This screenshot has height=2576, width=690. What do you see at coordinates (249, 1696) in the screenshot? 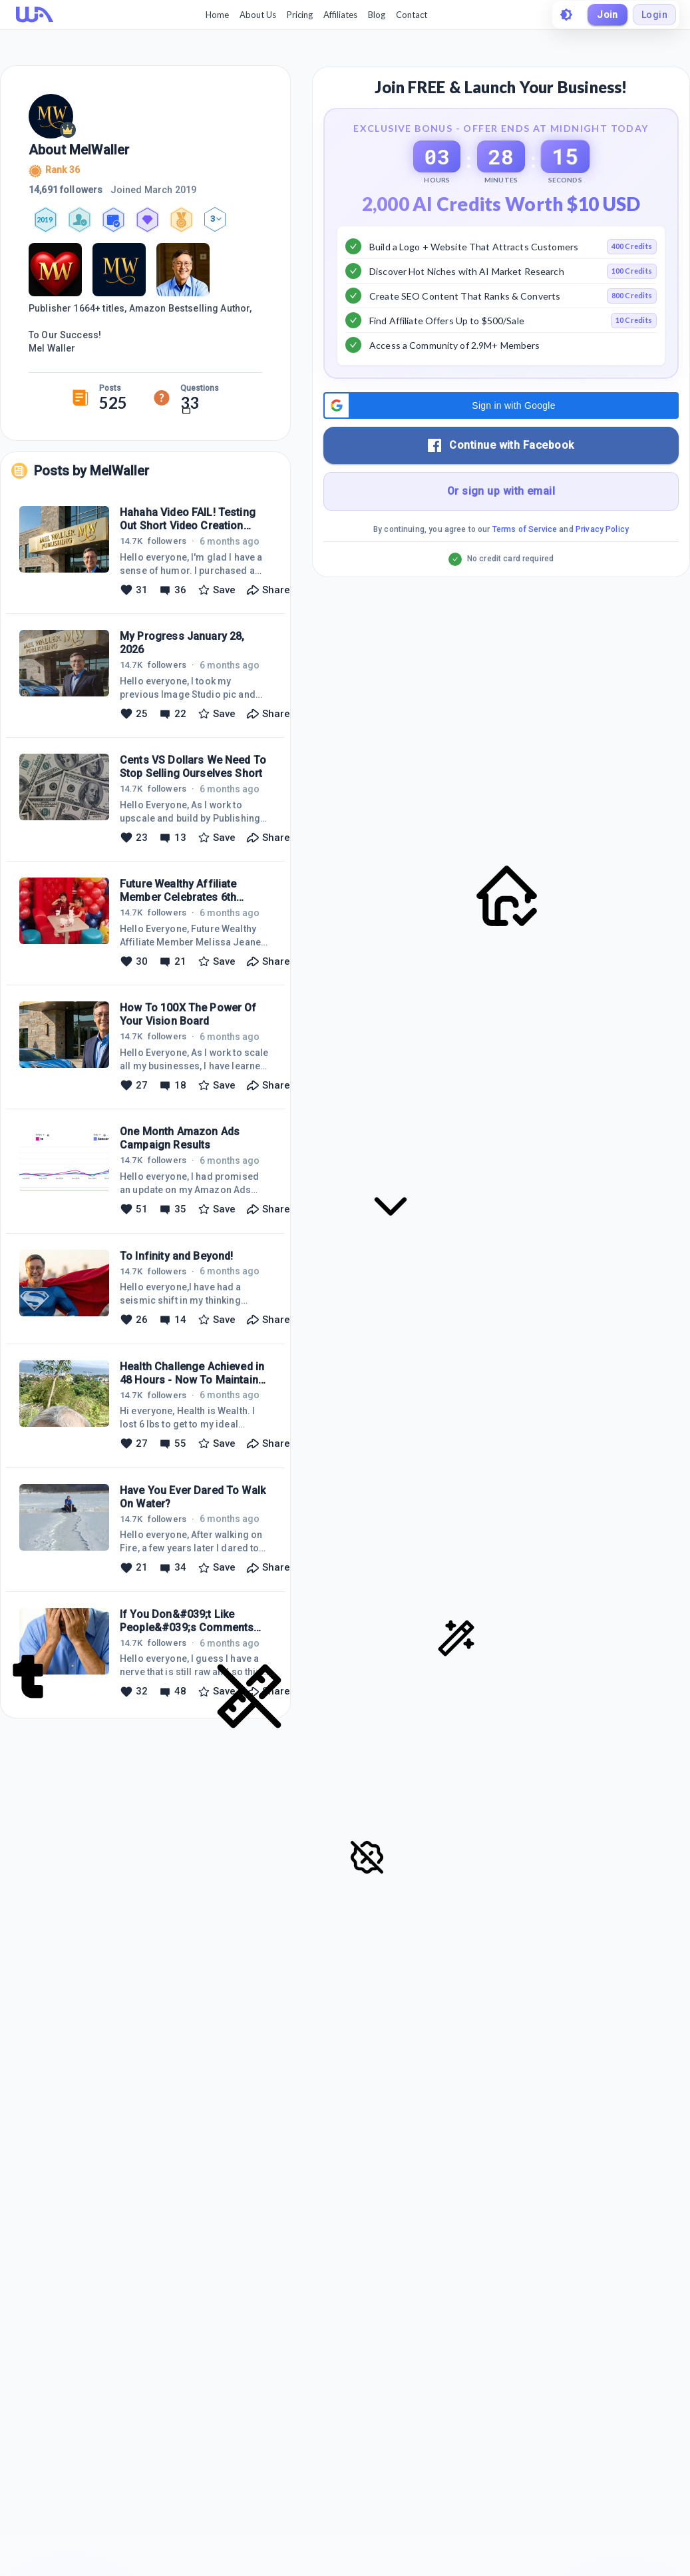
I see `disable measurement tools` at bounding box center [249, 1696].